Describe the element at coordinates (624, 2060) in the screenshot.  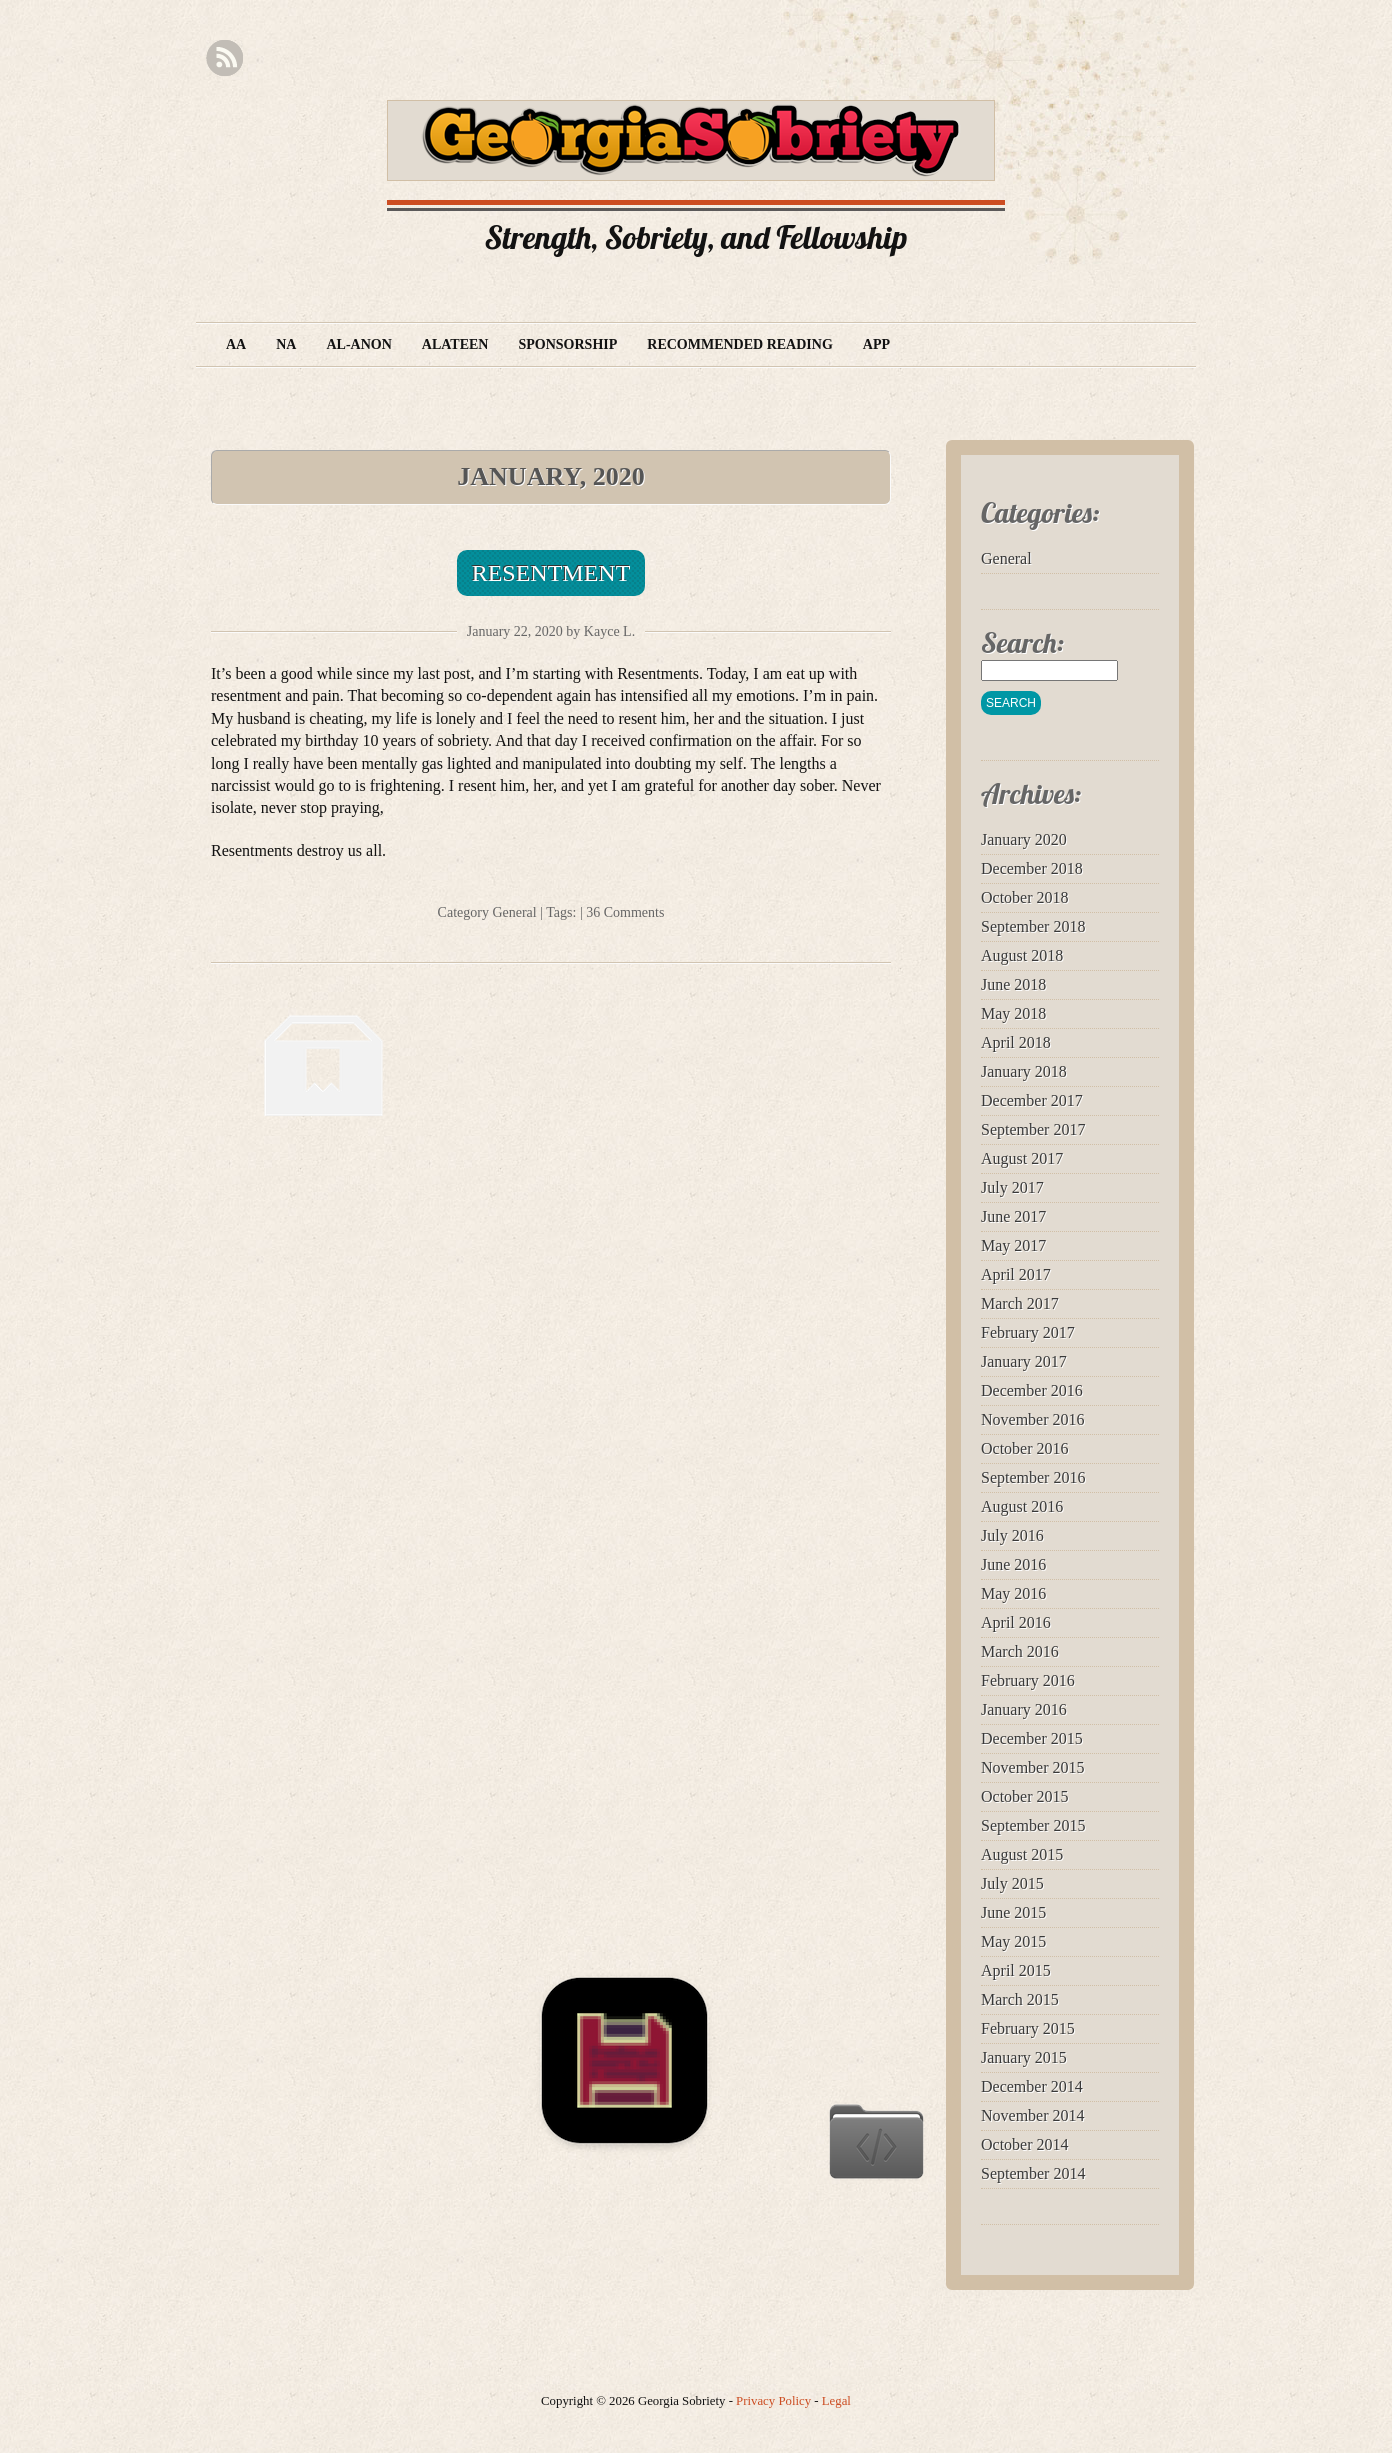
I see `launch inscryption game` at that location.